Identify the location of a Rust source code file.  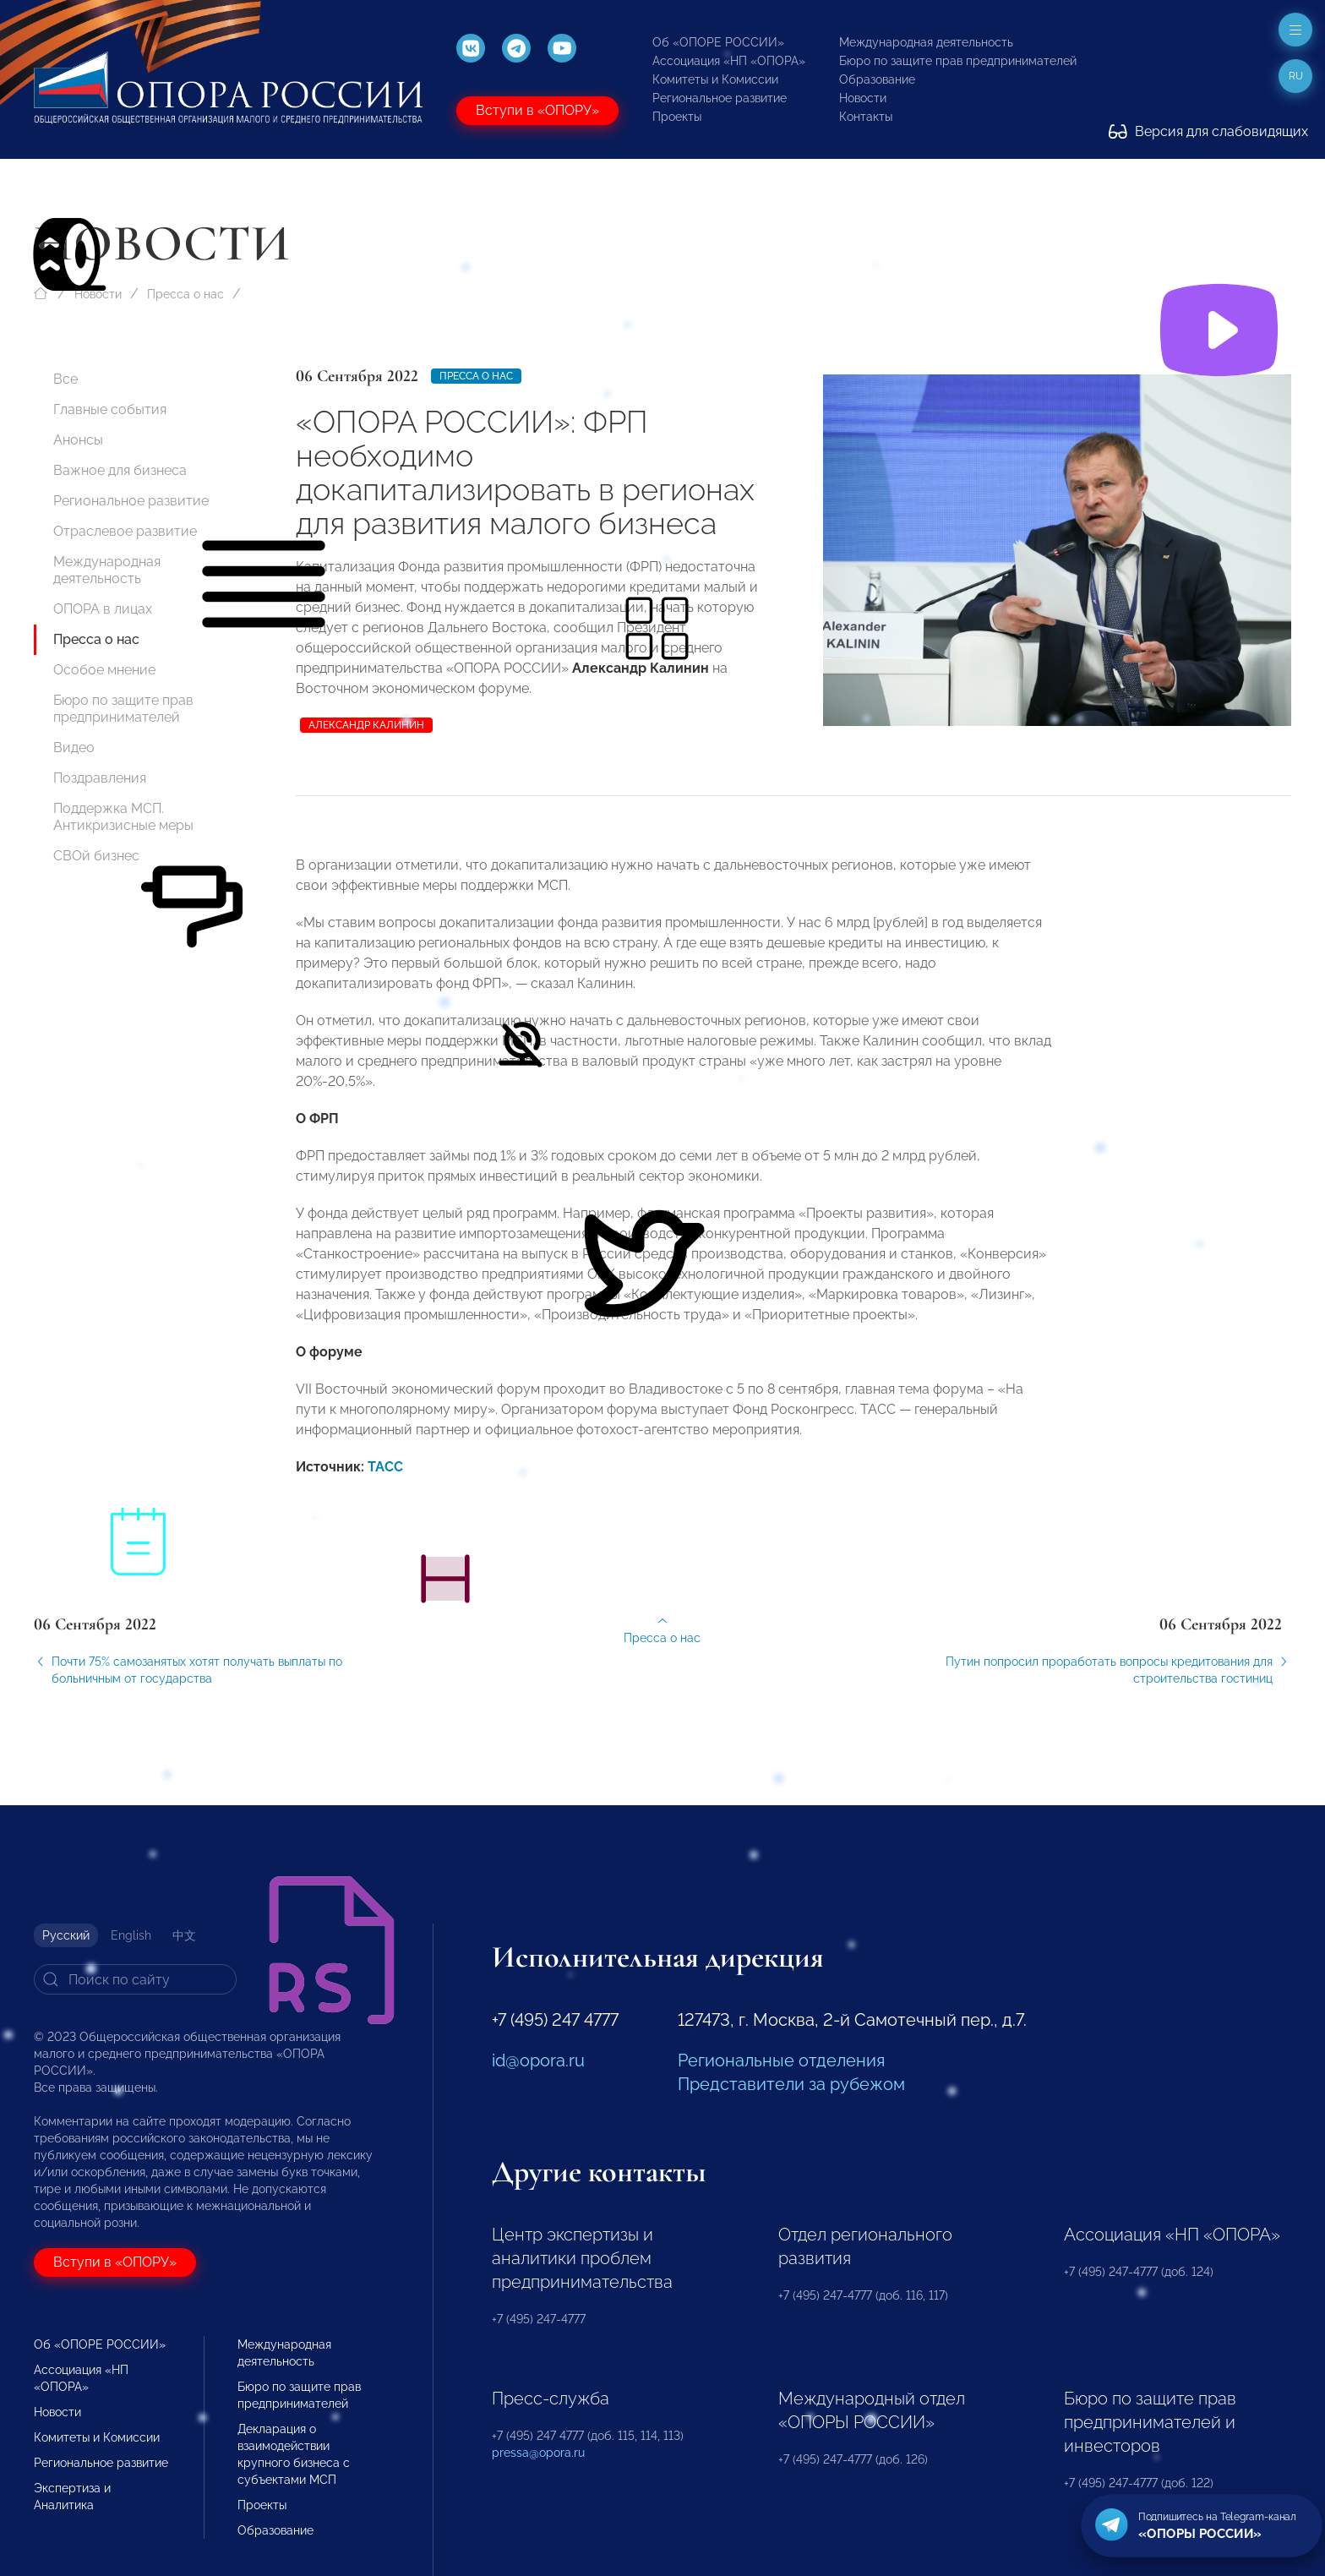
(331, 1950).